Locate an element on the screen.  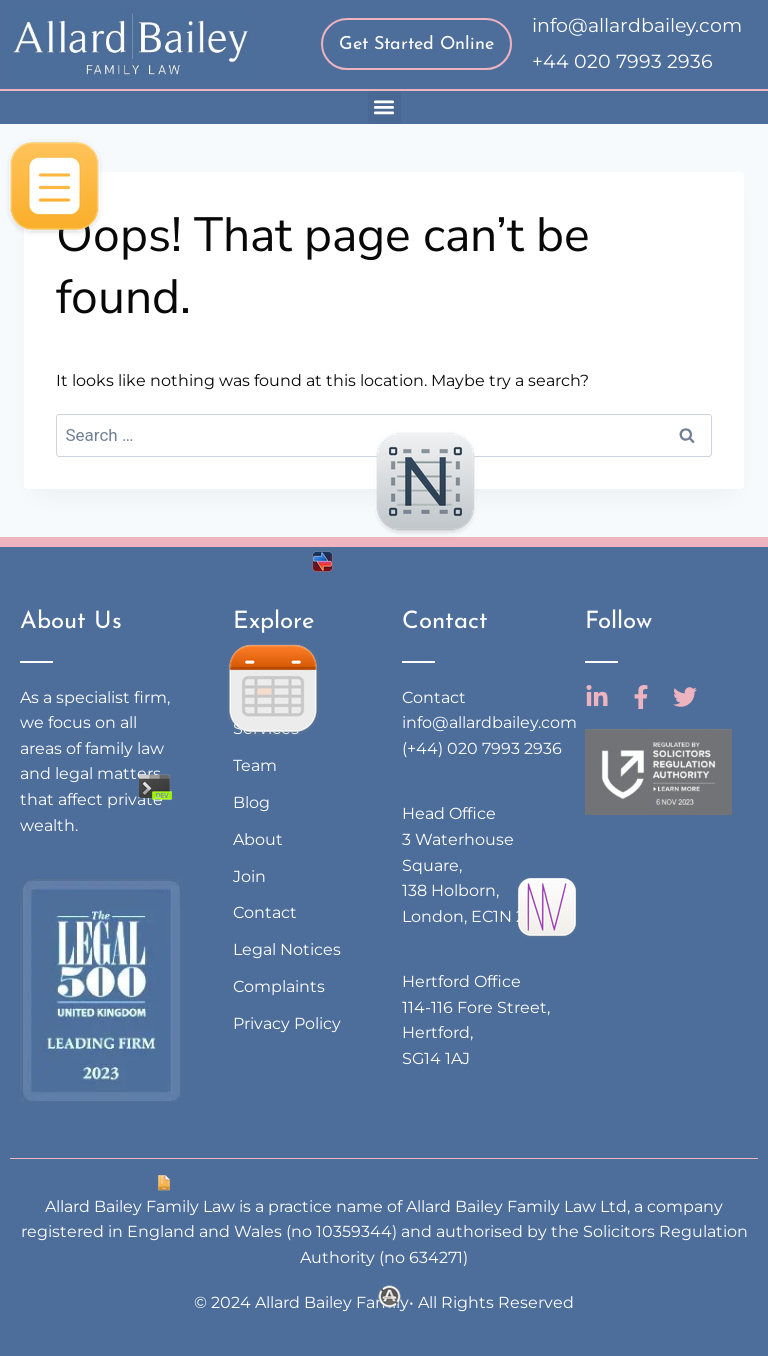
a compressed archive file in THA format is located at coordinates (164, 1183).